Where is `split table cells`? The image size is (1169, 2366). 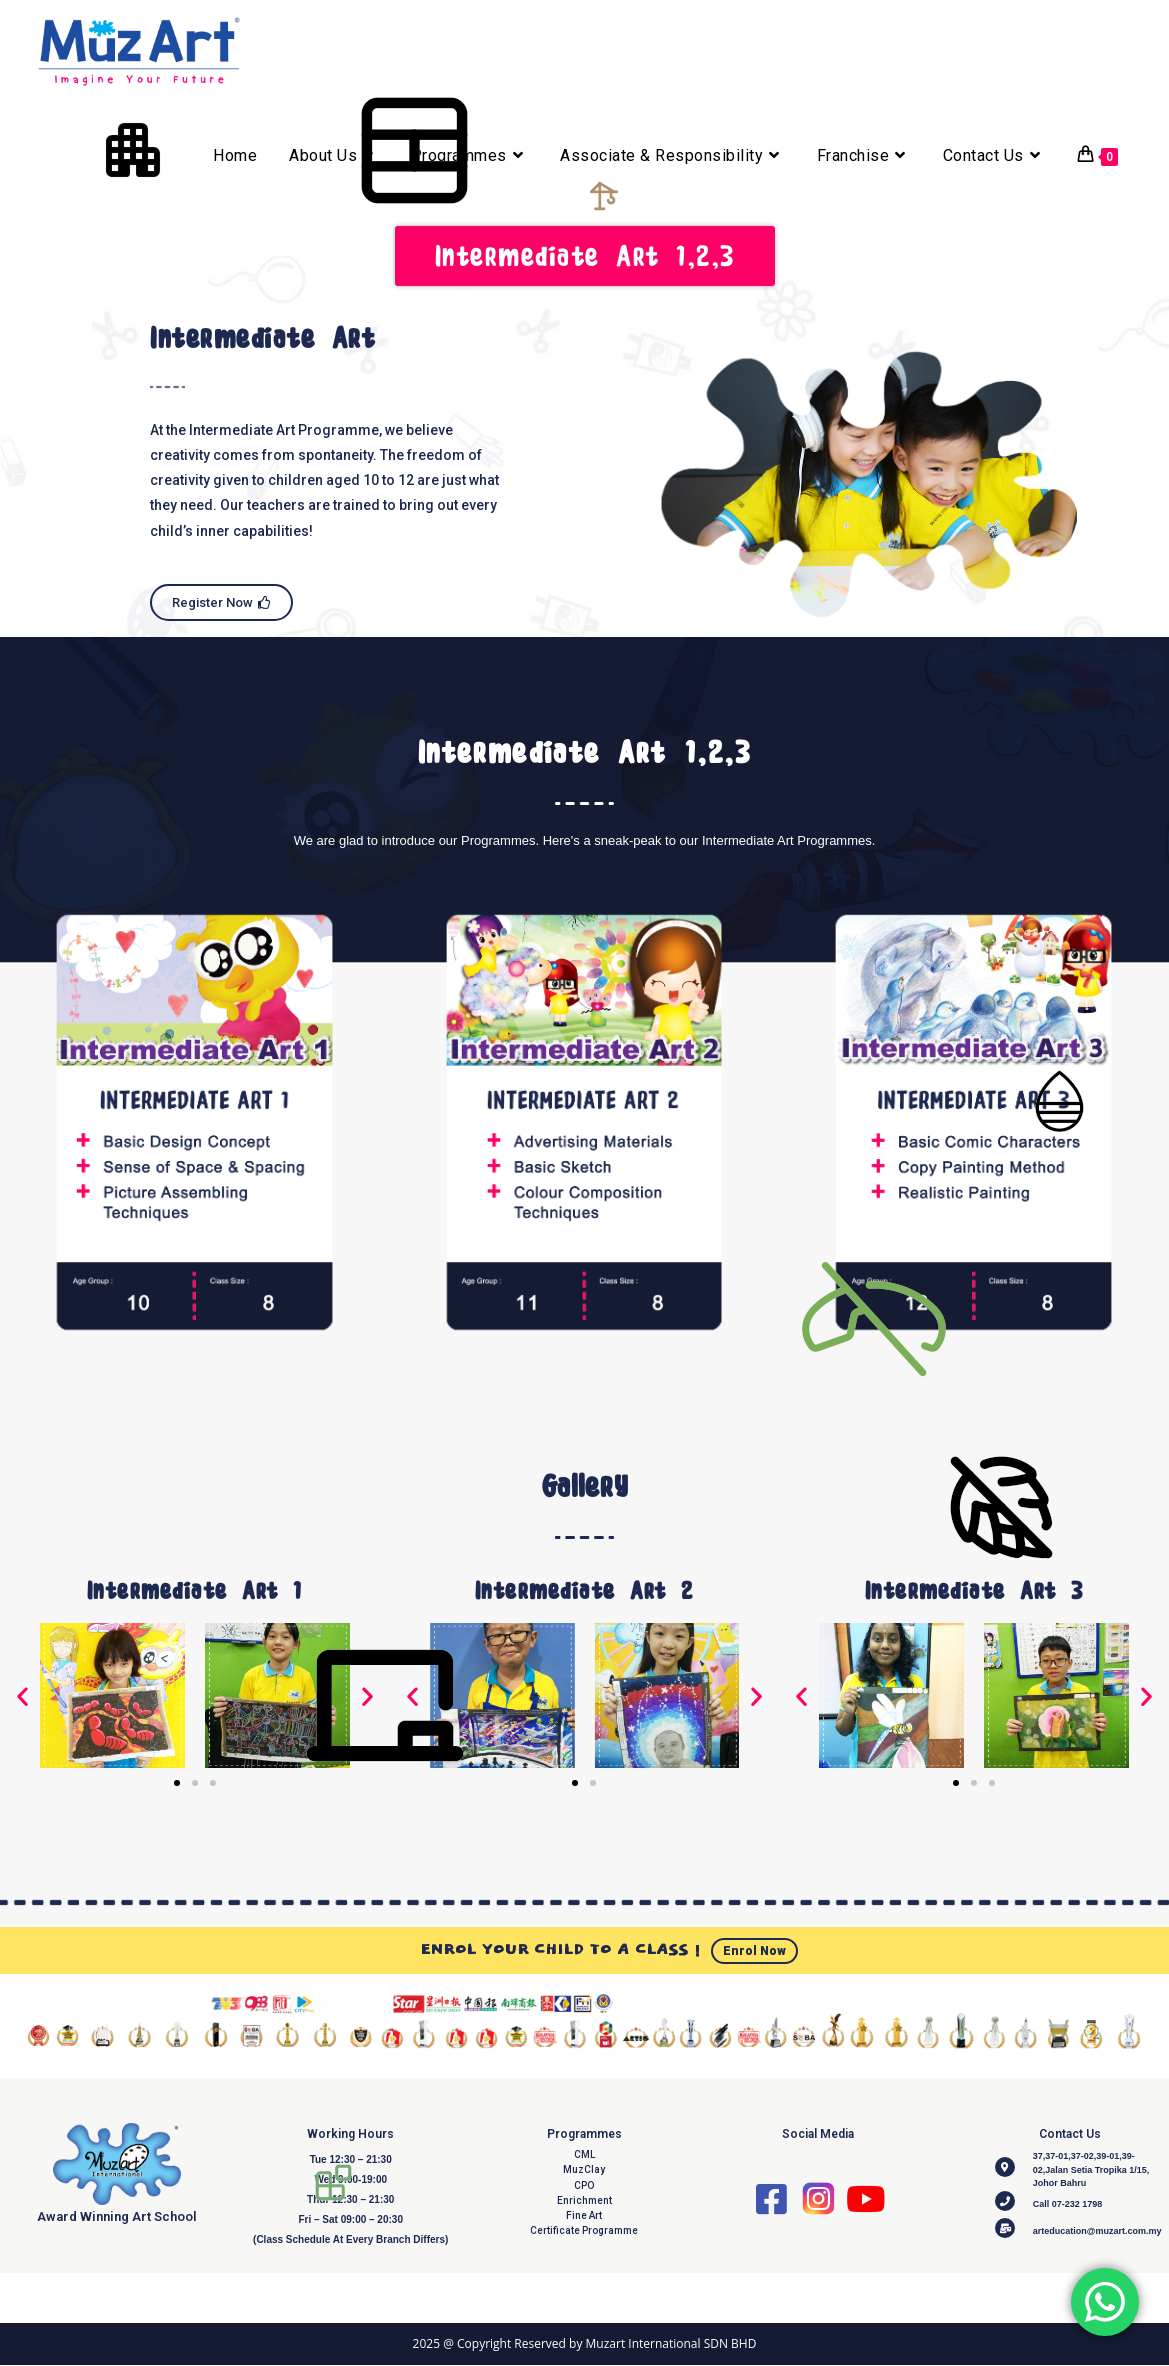
split table cells is located at coordinates (414, 150).